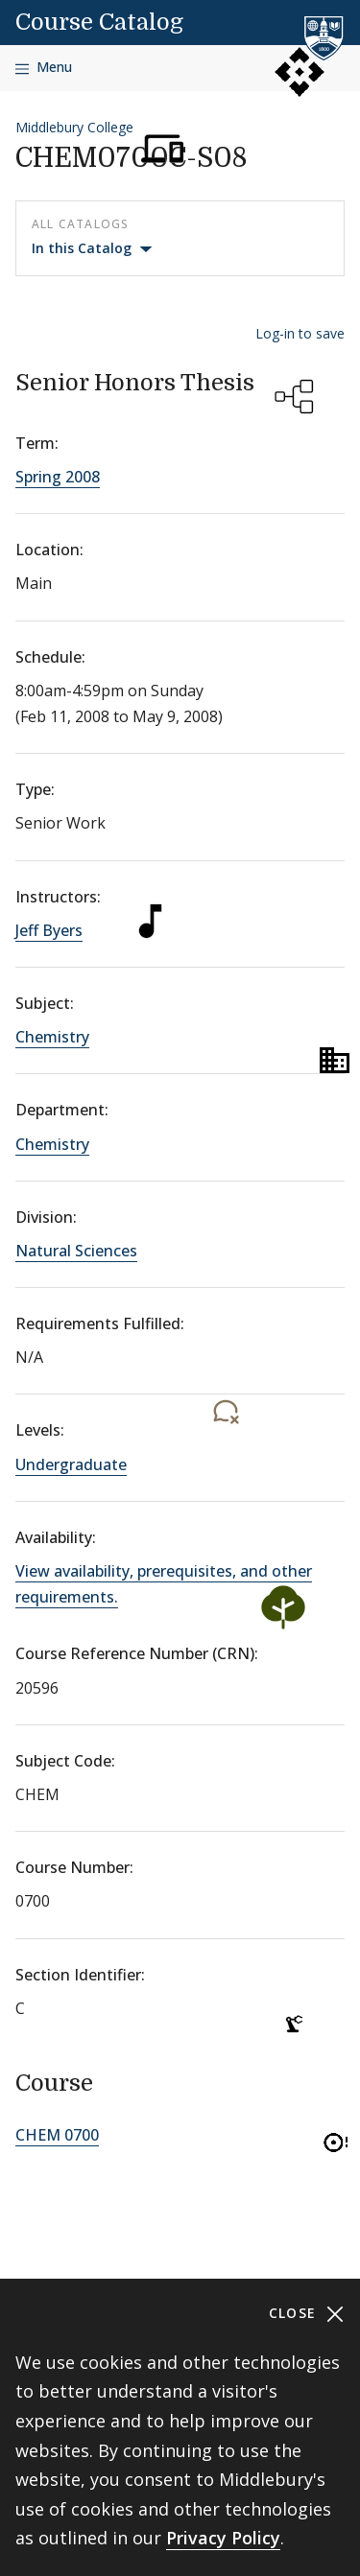 This screenshot has width=360, height=2576. What do you see at coordinates (162, 149) in the screenshot?
I see `view connected devices` at bounding box center [162, 149].